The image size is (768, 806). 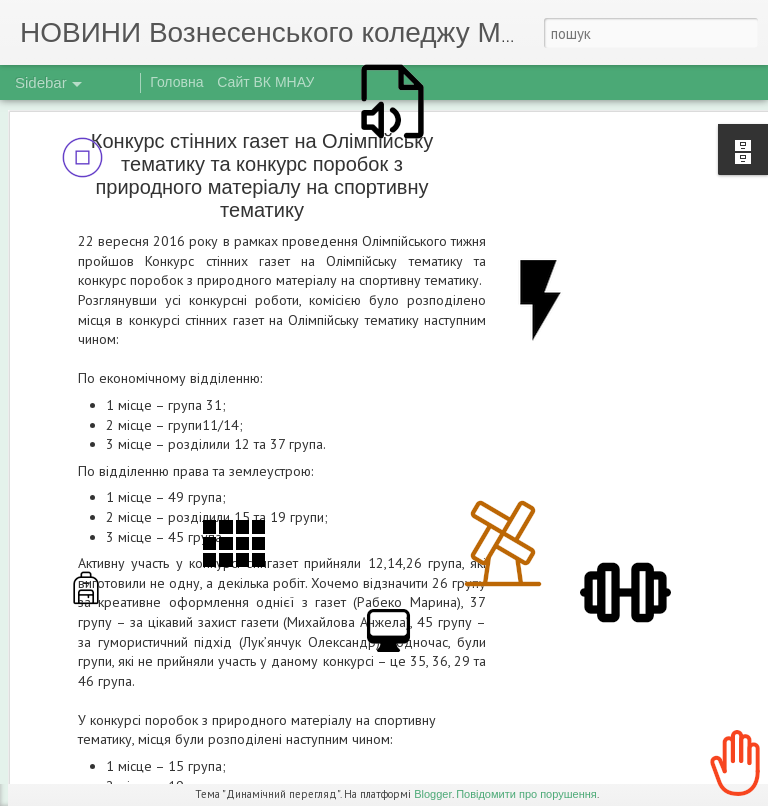 I want to click on switch to comfortable grid view, so click(x=232, y=543).